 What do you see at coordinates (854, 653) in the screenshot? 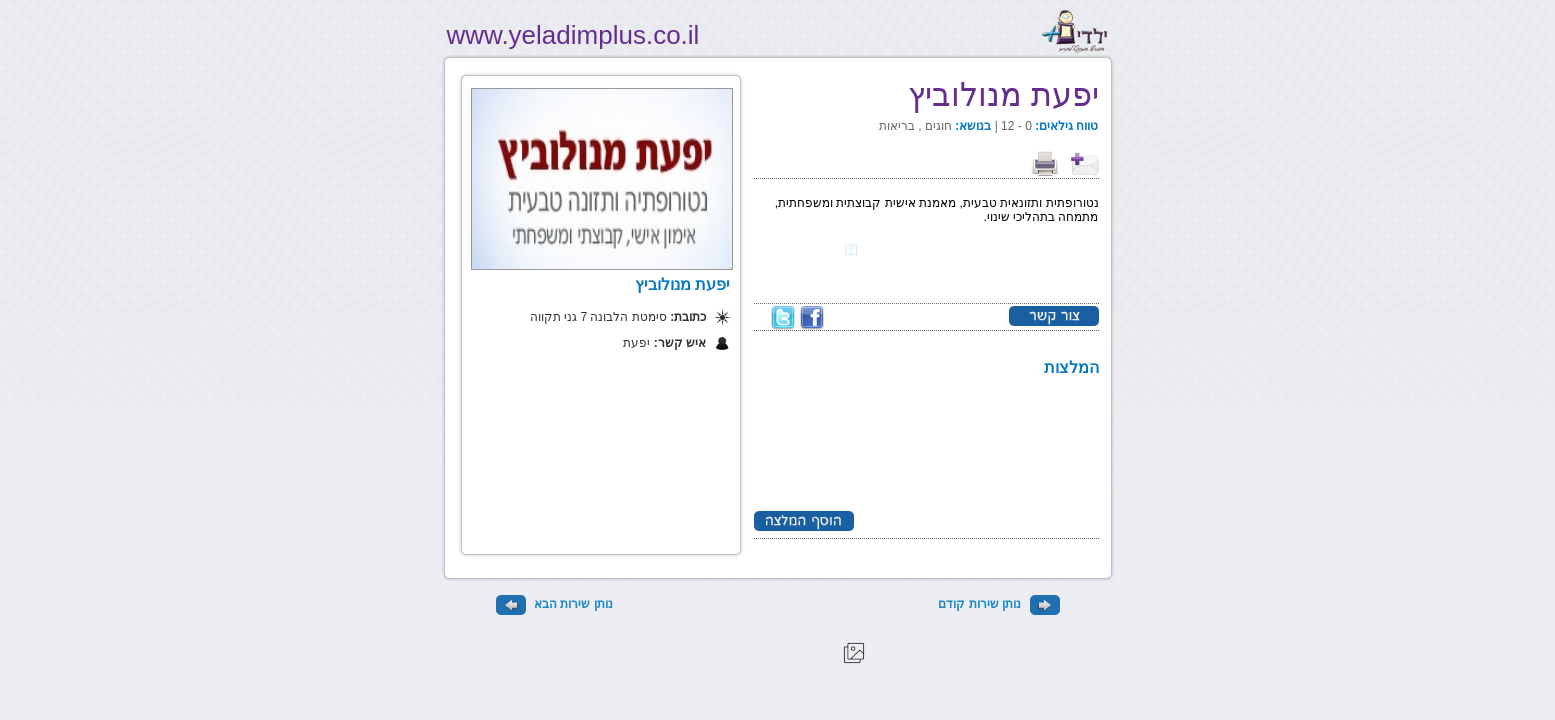
I see `view photo gallery` at bounding box center [854, 653].